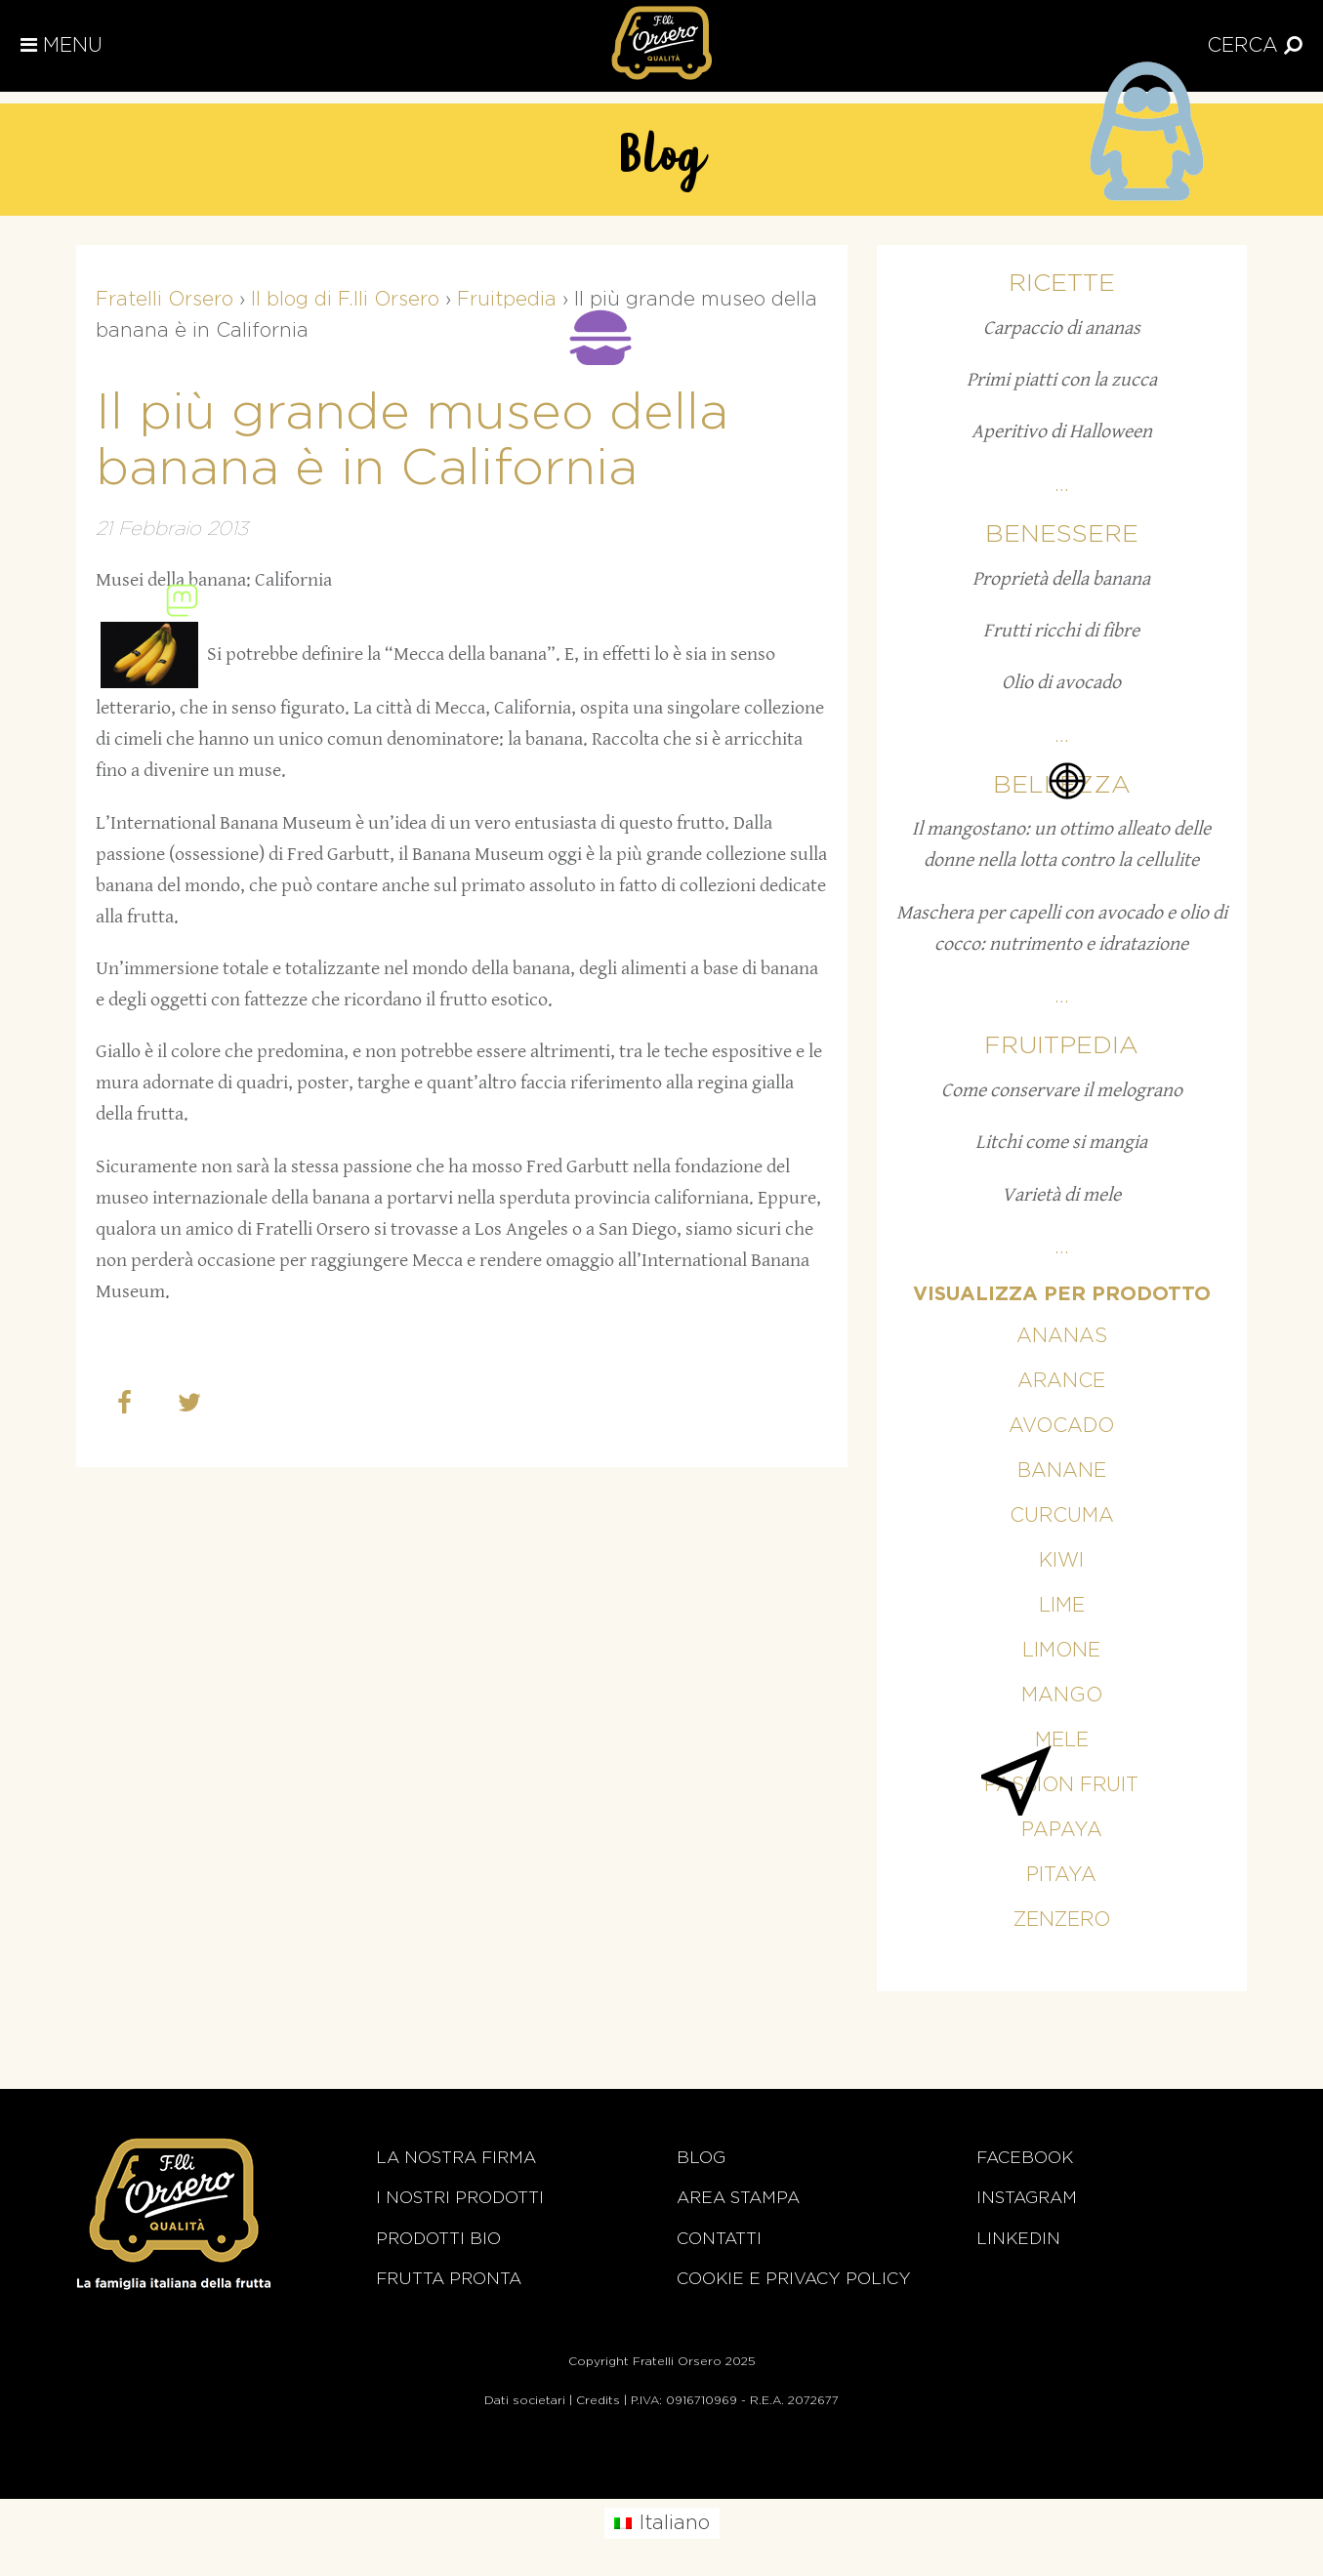 This screenshot has width=1323, height=2576. What do you see at coordinates (1146, 131) in the screenshot?
I see `open QQ messenger` at bounding box center [1146, 131].